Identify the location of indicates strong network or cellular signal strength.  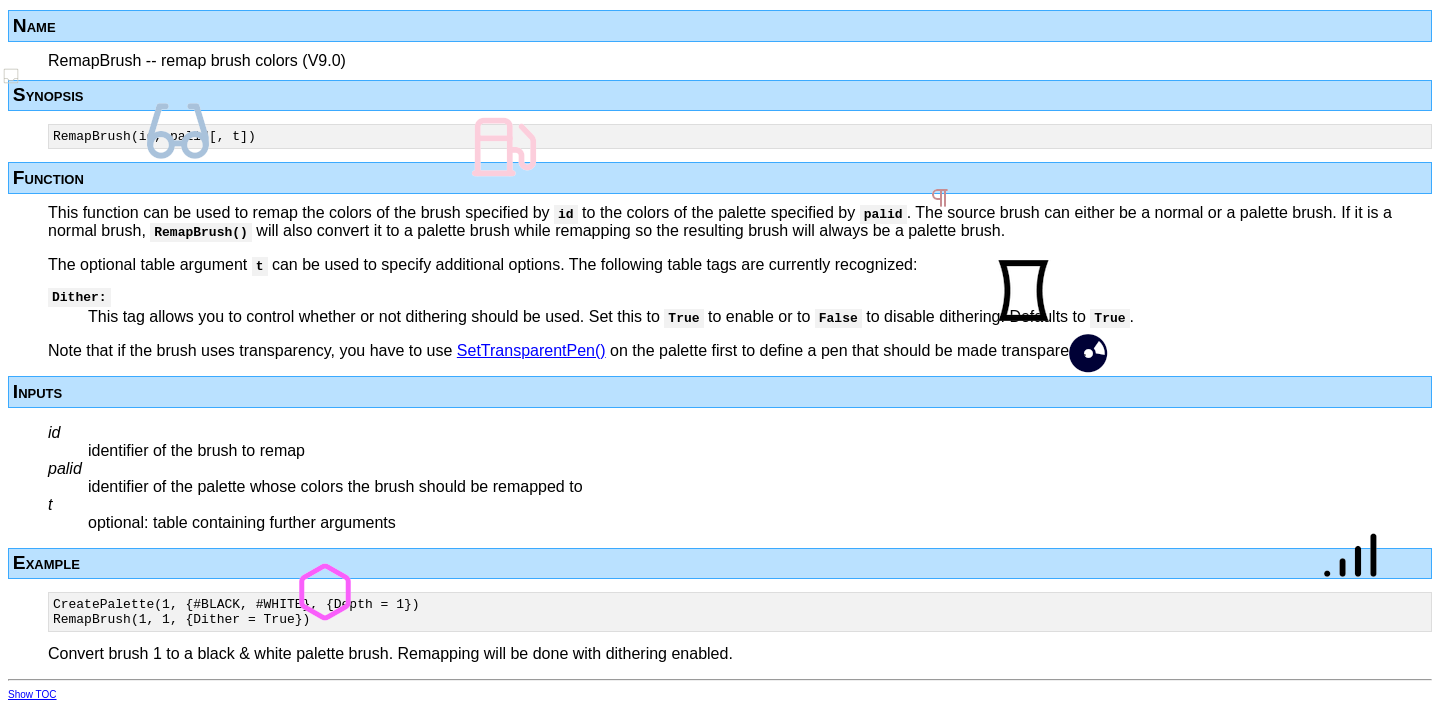
(1358, 549).